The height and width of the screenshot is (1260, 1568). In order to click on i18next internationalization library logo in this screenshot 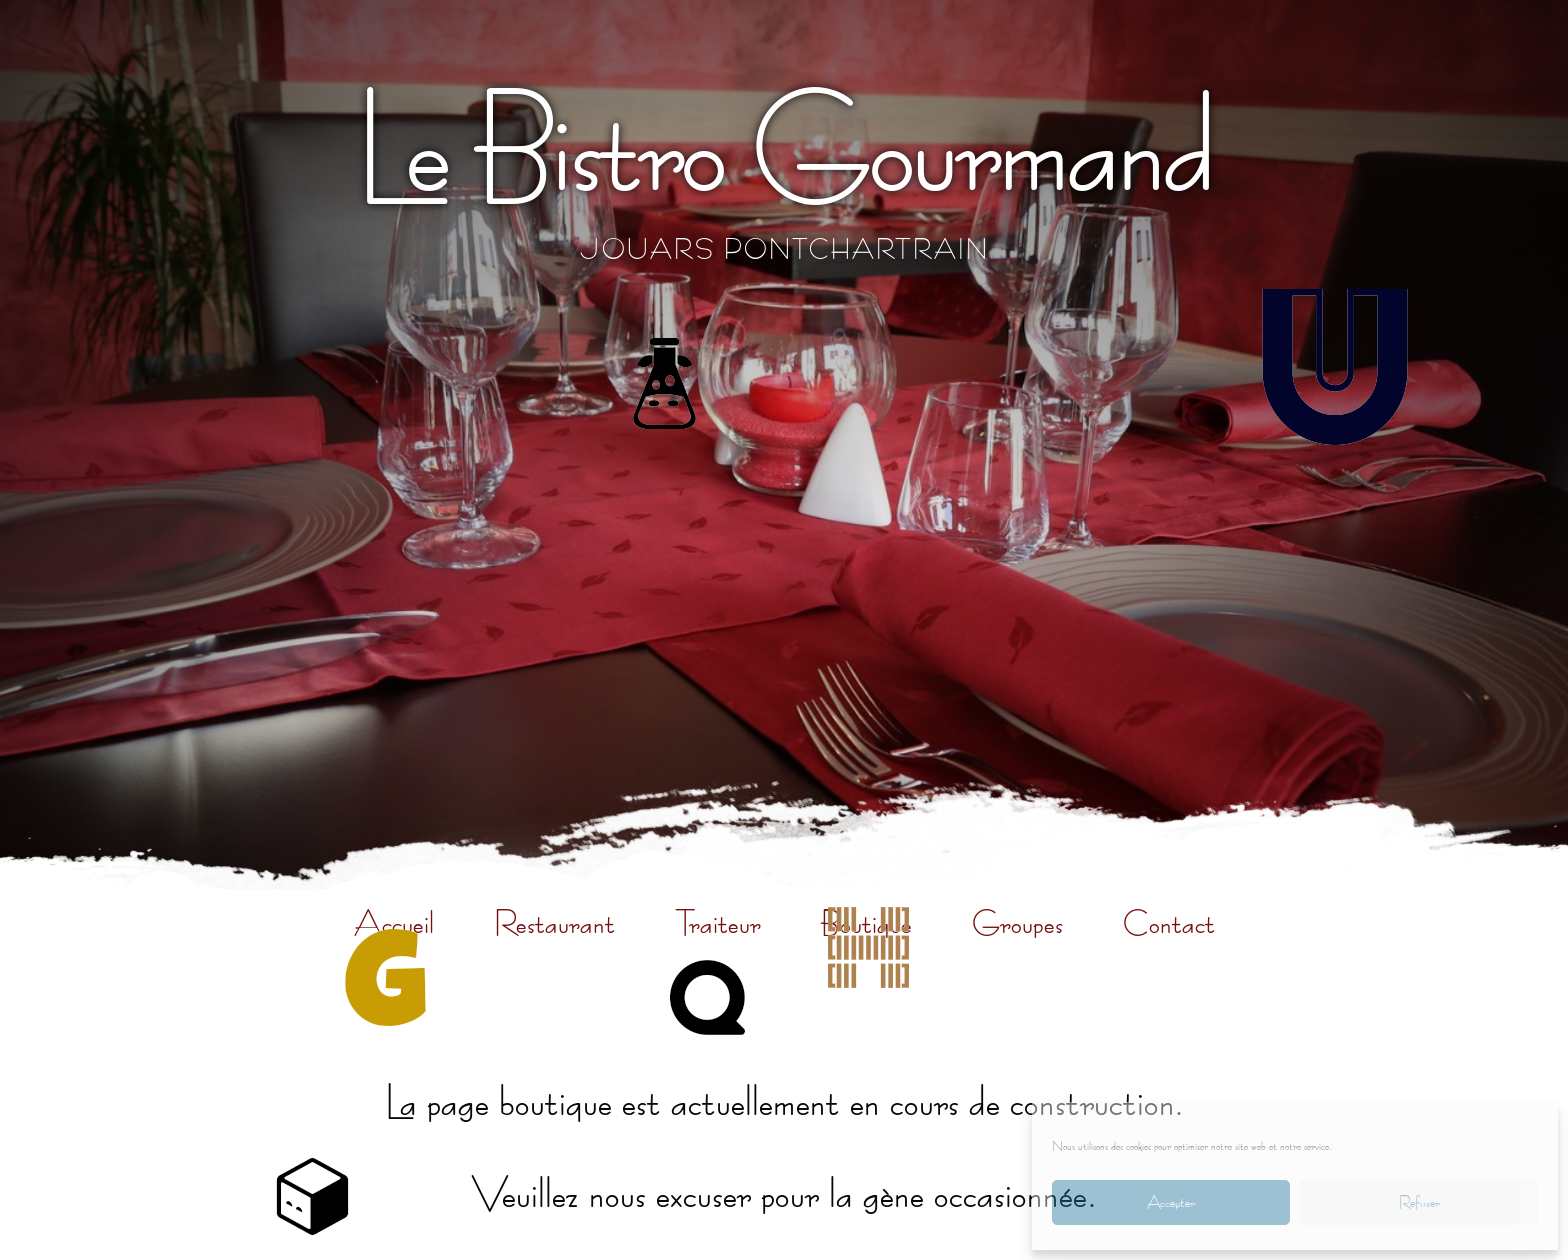, I will do `click(664, 383)`.